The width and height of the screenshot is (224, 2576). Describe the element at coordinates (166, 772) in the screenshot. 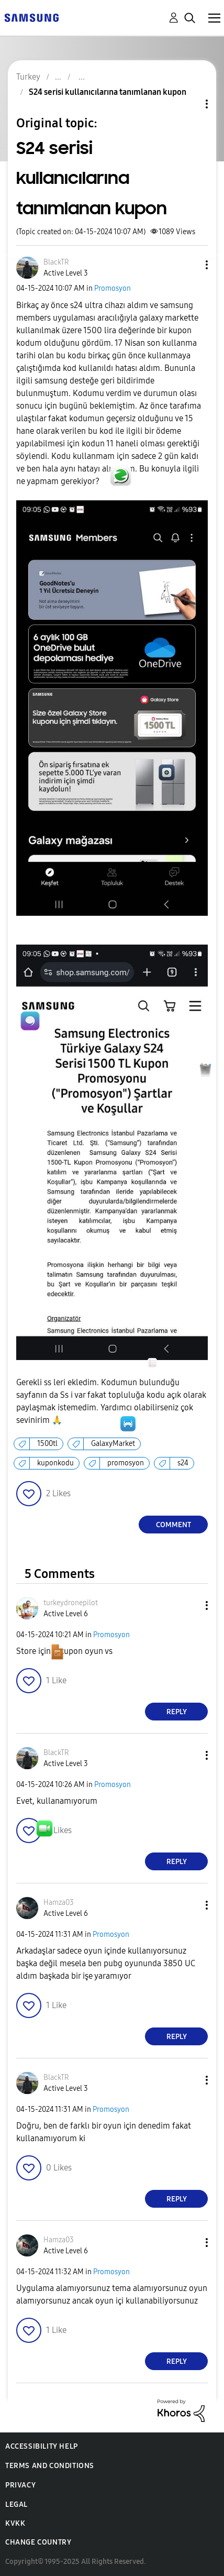

I see `open fondo wallpaper app` at that location.